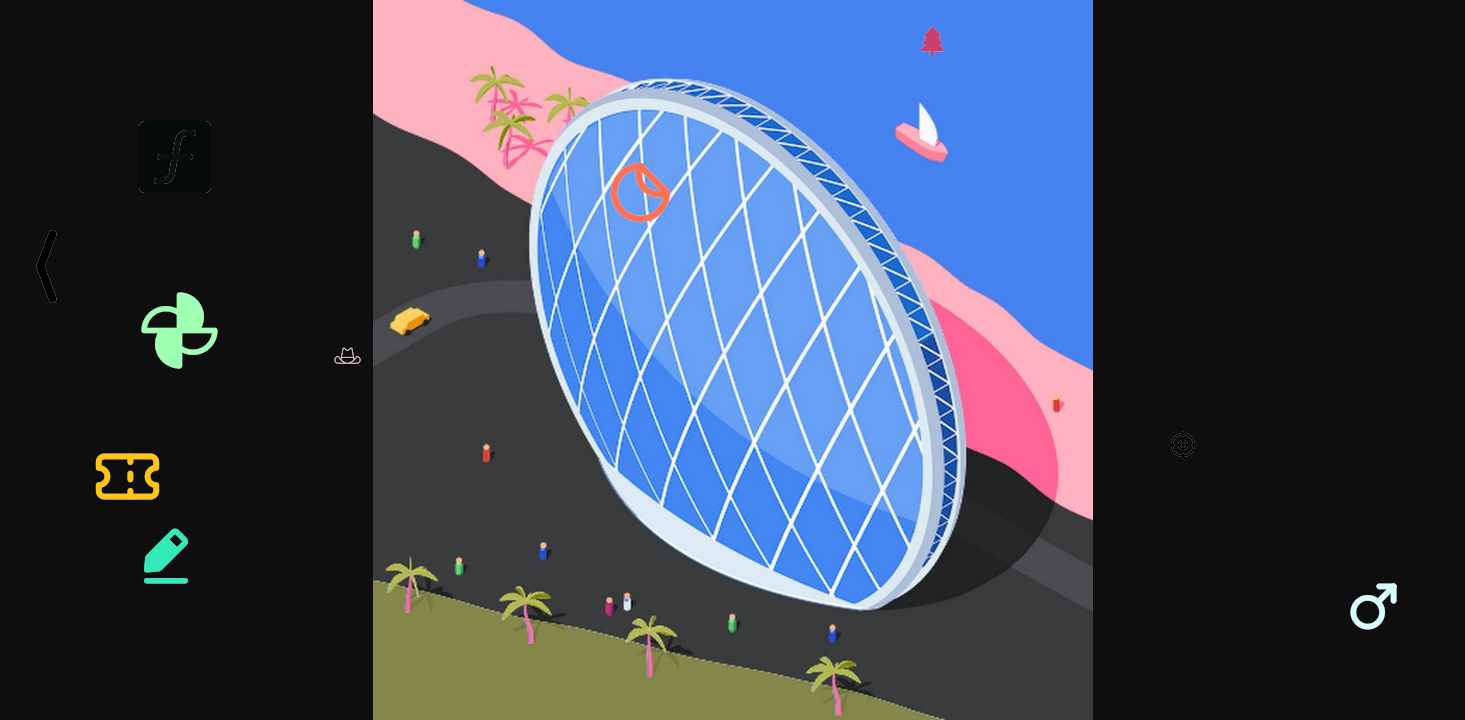  Describe the element at coordinates (175, 157) in the screenshot. I see `access or create a function in code editor` at that location.